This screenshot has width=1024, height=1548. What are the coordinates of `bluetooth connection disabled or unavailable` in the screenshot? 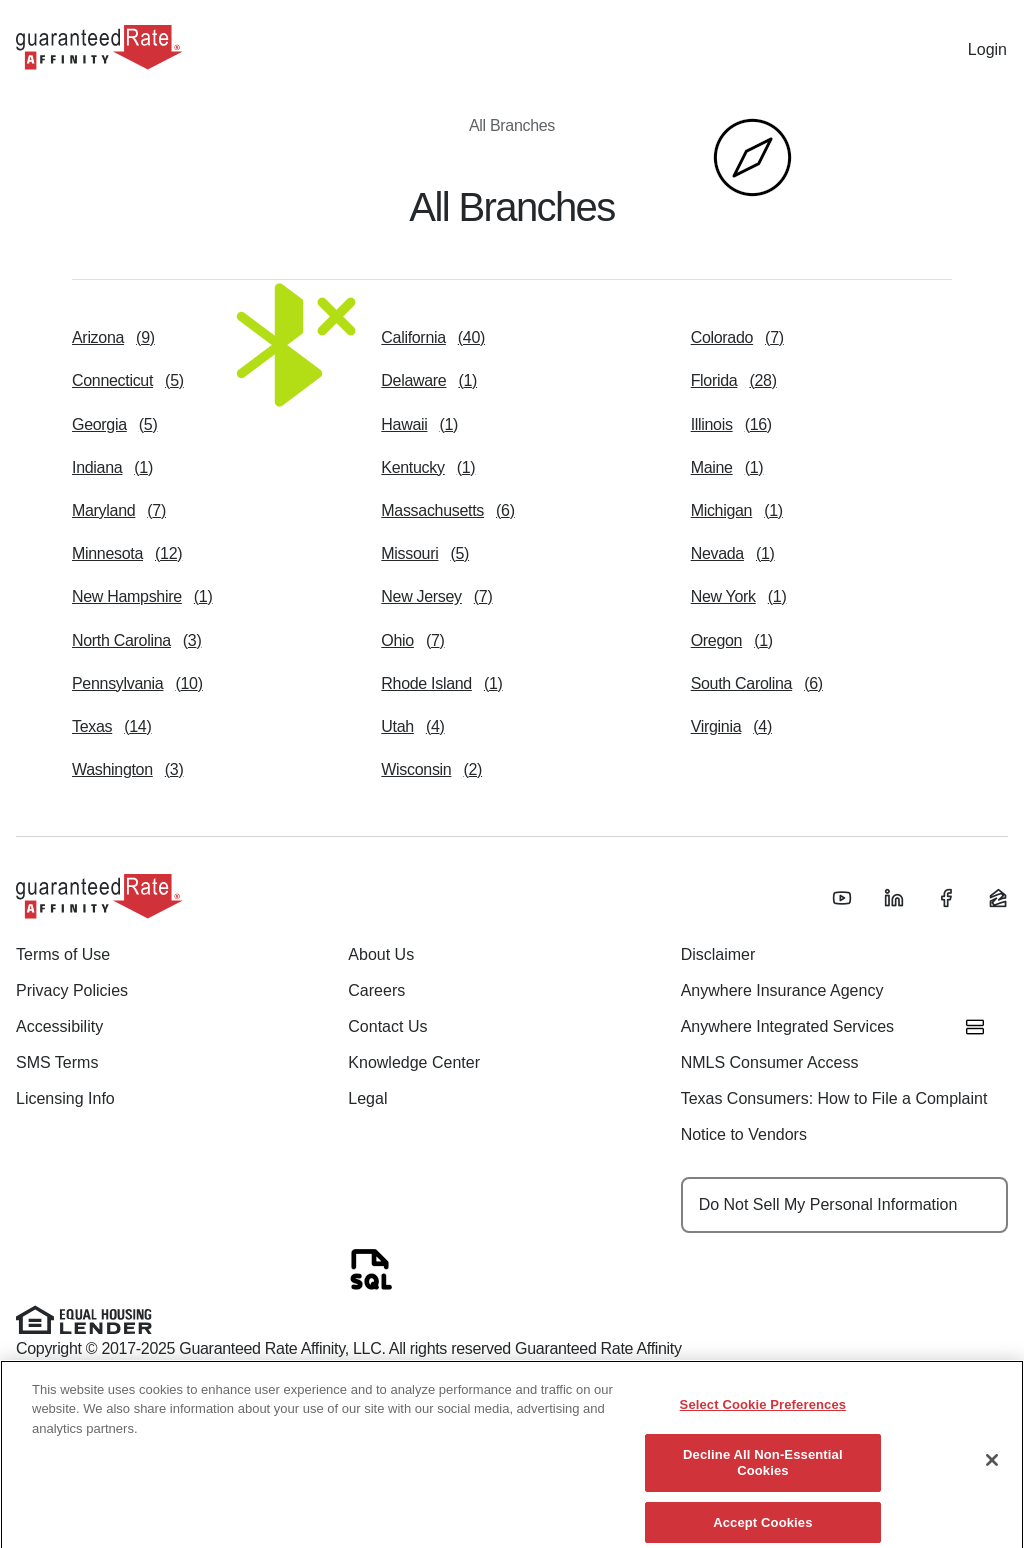 It's located at (289, 345).